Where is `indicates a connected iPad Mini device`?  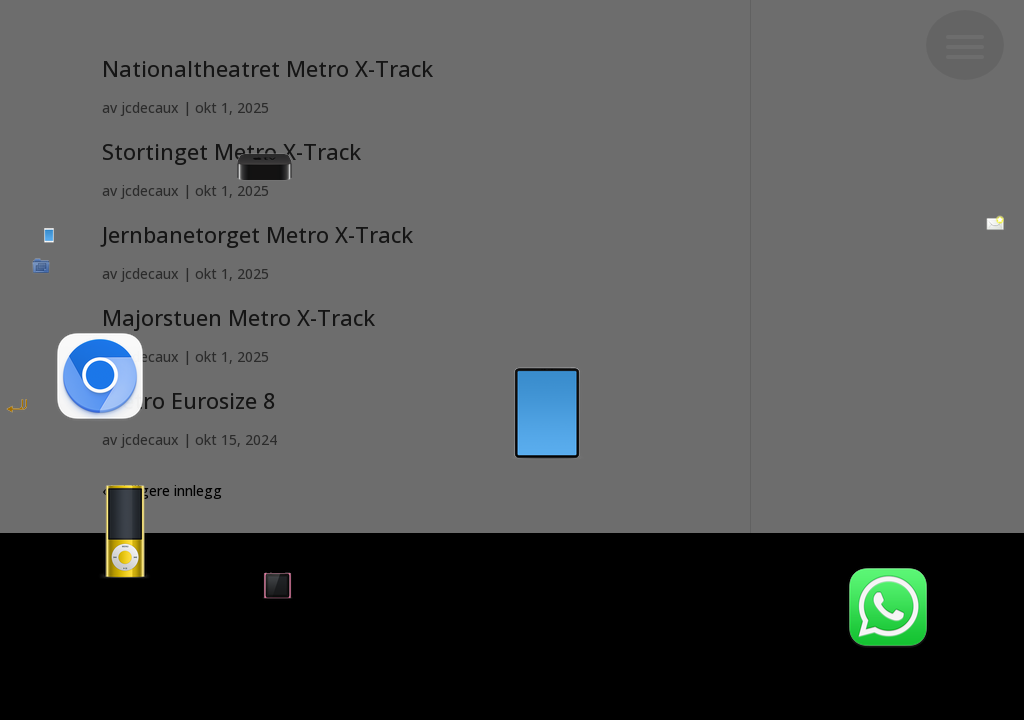 indicates a connected iPad Mini device is located at coordinates (49, 234).